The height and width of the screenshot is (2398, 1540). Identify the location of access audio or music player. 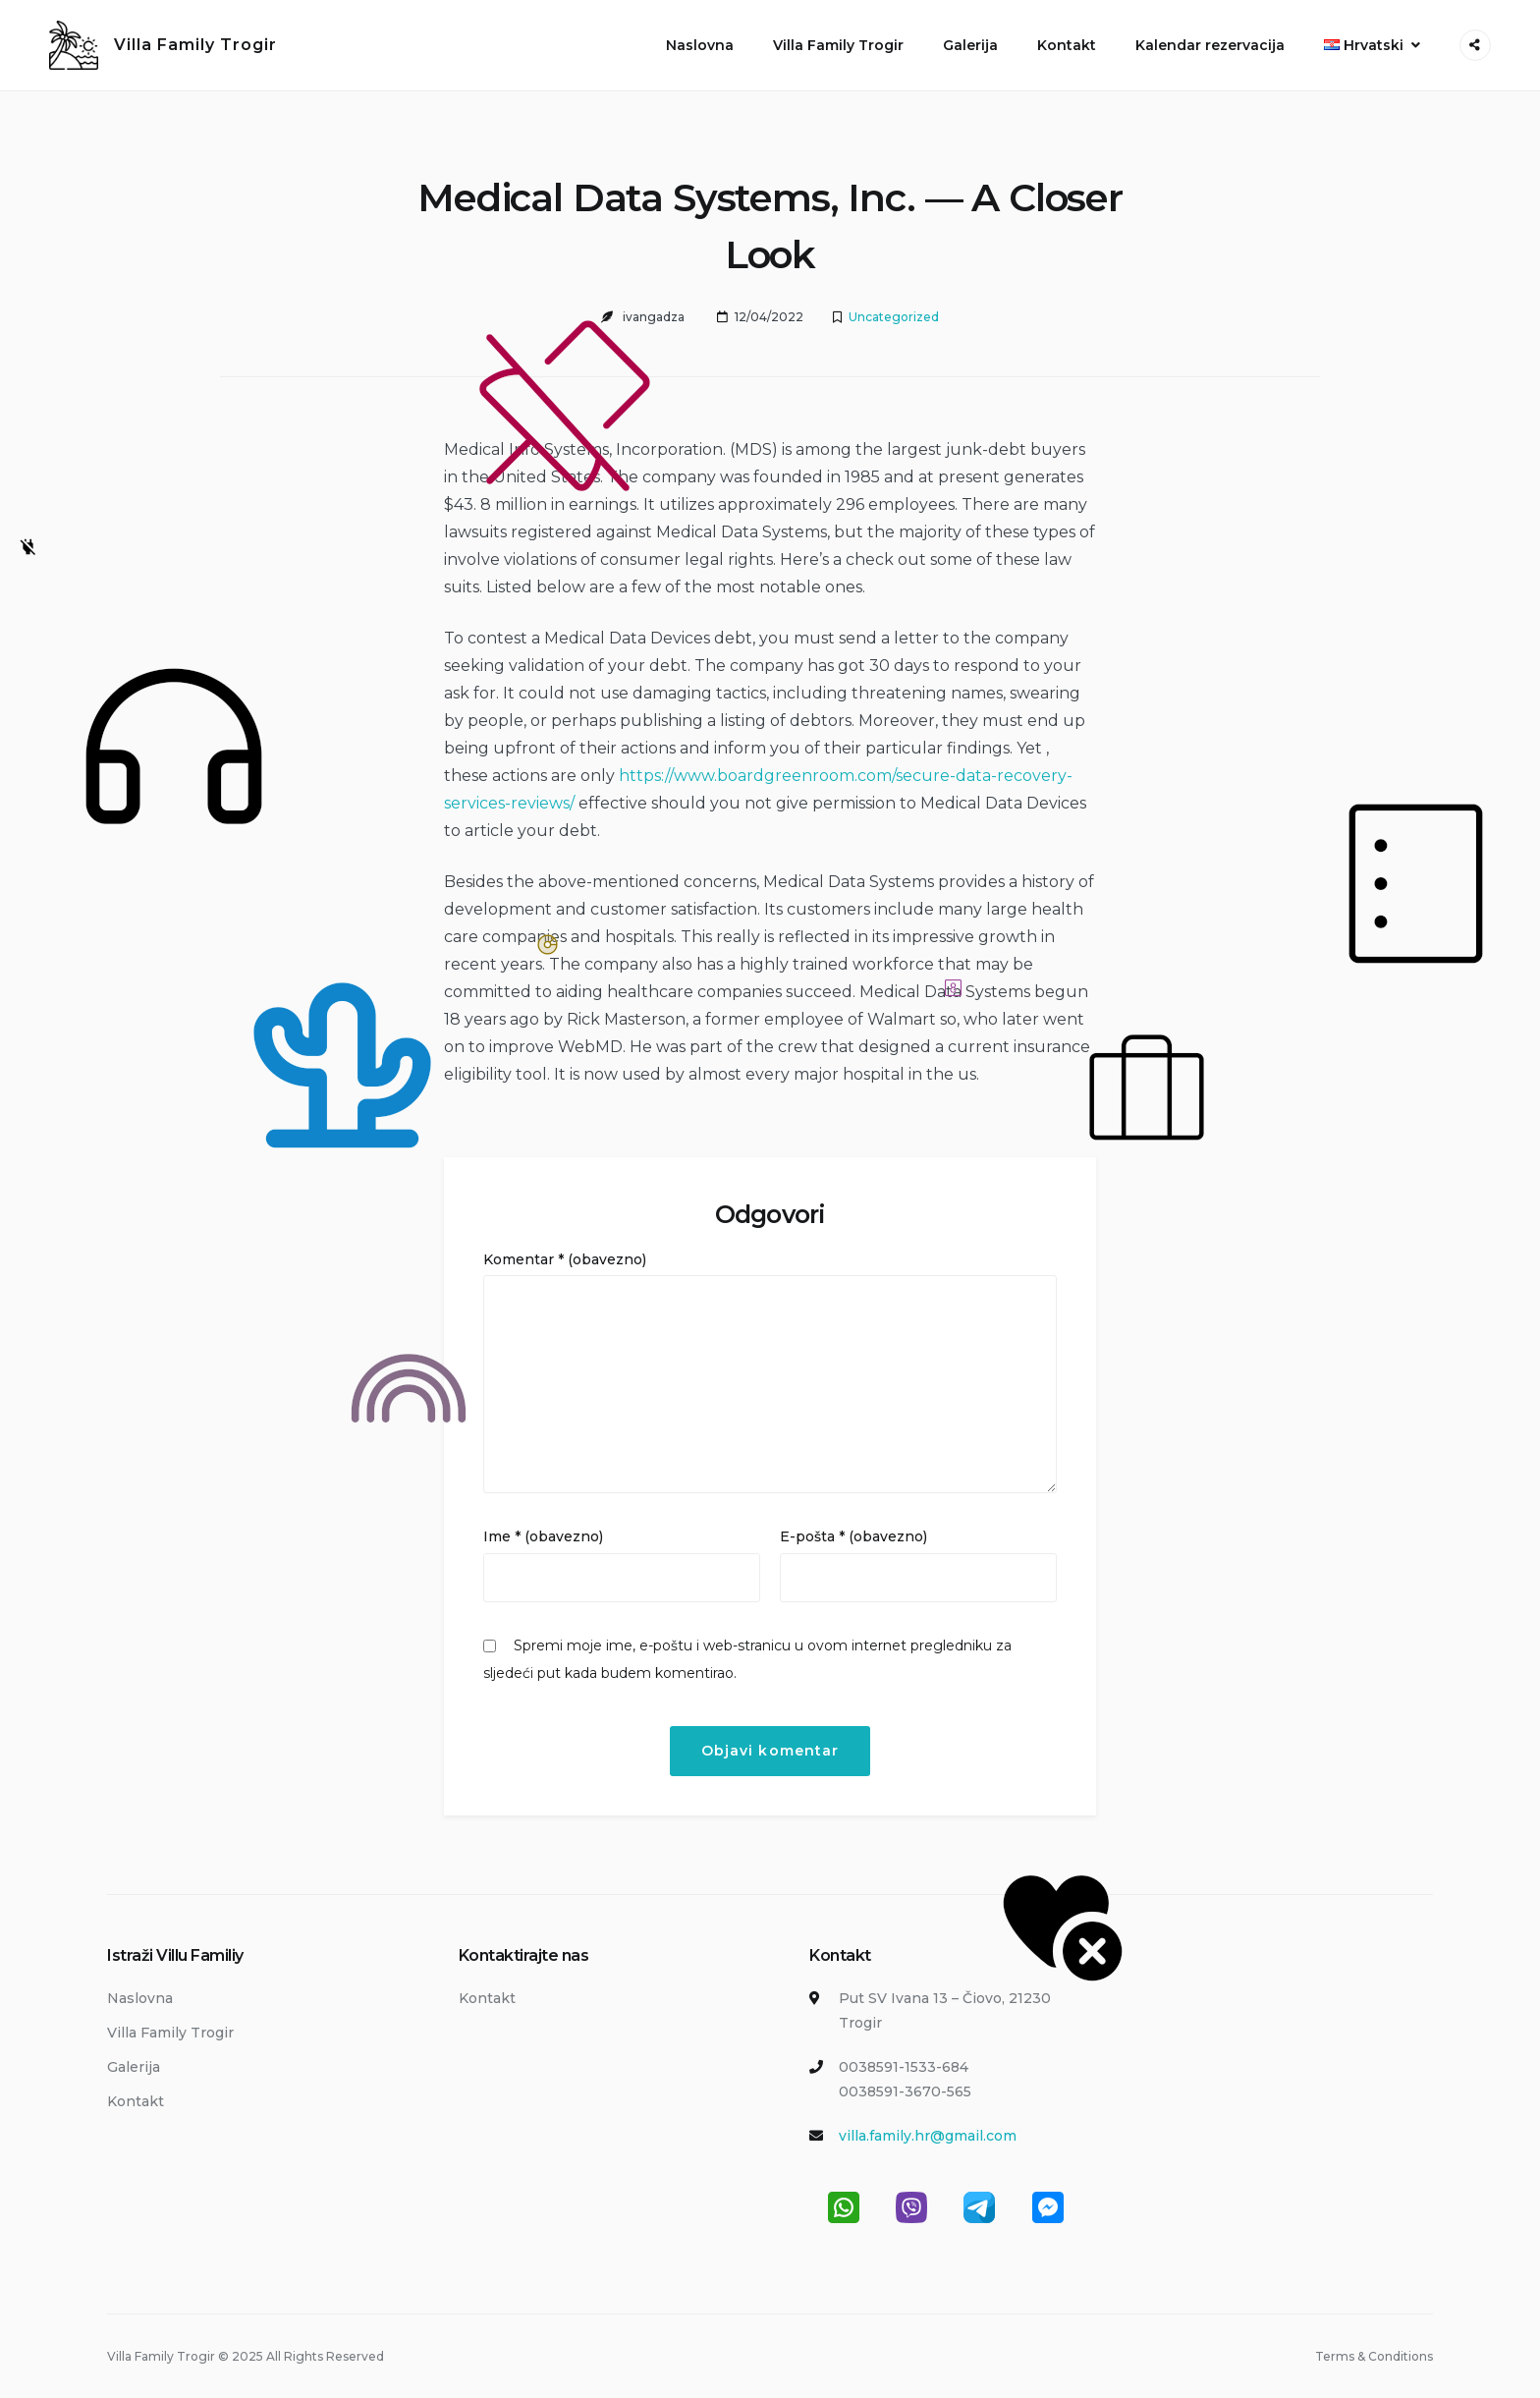
(174, 756).